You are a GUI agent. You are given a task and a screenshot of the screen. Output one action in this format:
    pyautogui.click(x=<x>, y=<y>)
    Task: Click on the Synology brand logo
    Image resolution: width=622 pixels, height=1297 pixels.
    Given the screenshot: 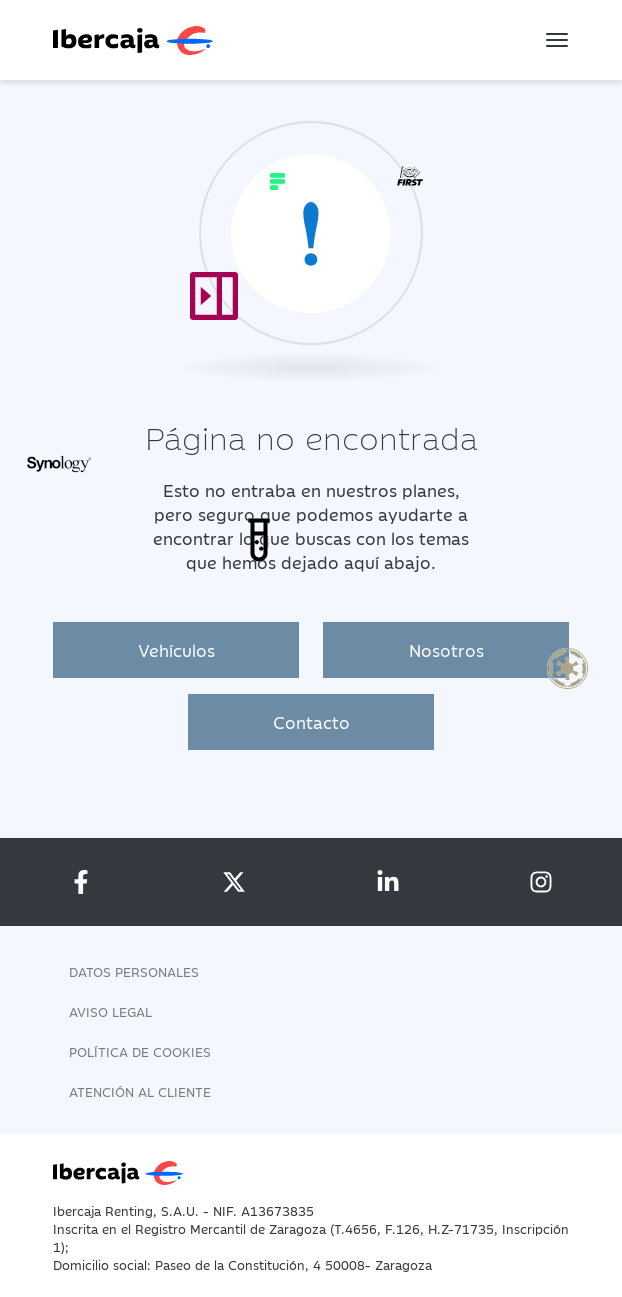 What is the action you would take?
    pyautogui.click(x=59, y=464)
    